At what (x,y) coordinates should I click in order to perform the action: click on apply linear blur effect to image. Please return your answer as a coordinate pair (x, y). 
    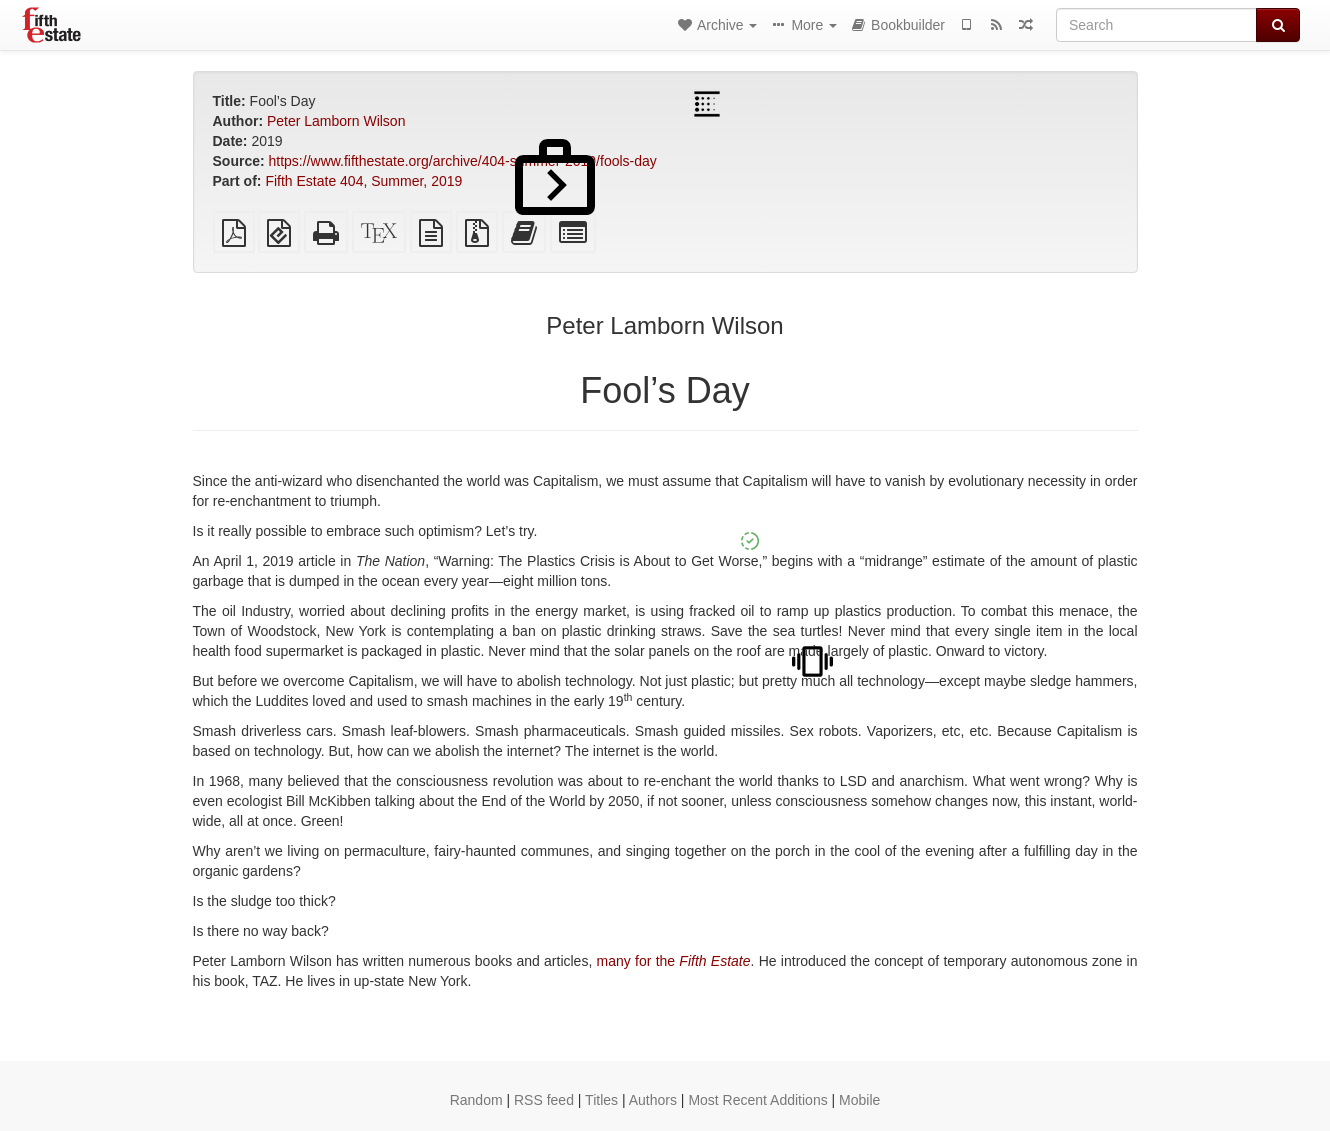
    Looking at the image, I should click on (707, 104).